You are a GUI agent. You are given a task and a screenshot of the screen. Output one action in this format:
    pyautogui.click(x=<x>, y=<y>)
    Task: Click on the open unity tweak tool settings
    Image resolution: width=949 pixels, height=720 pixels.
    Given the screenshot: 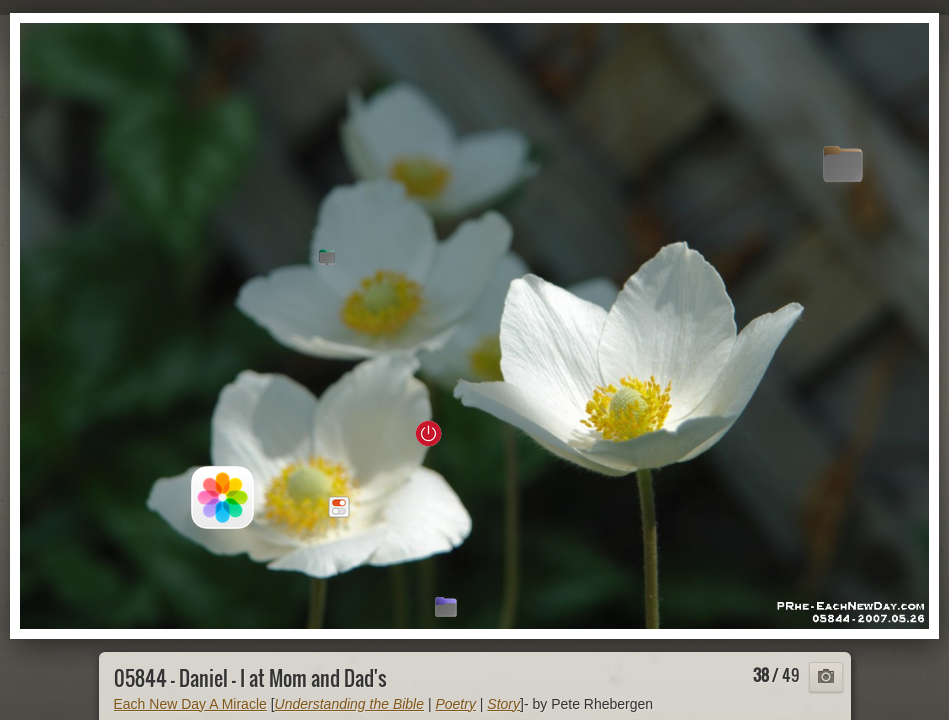 What is the action you would take?
    pyautogui.click(x=339, y=507)
    